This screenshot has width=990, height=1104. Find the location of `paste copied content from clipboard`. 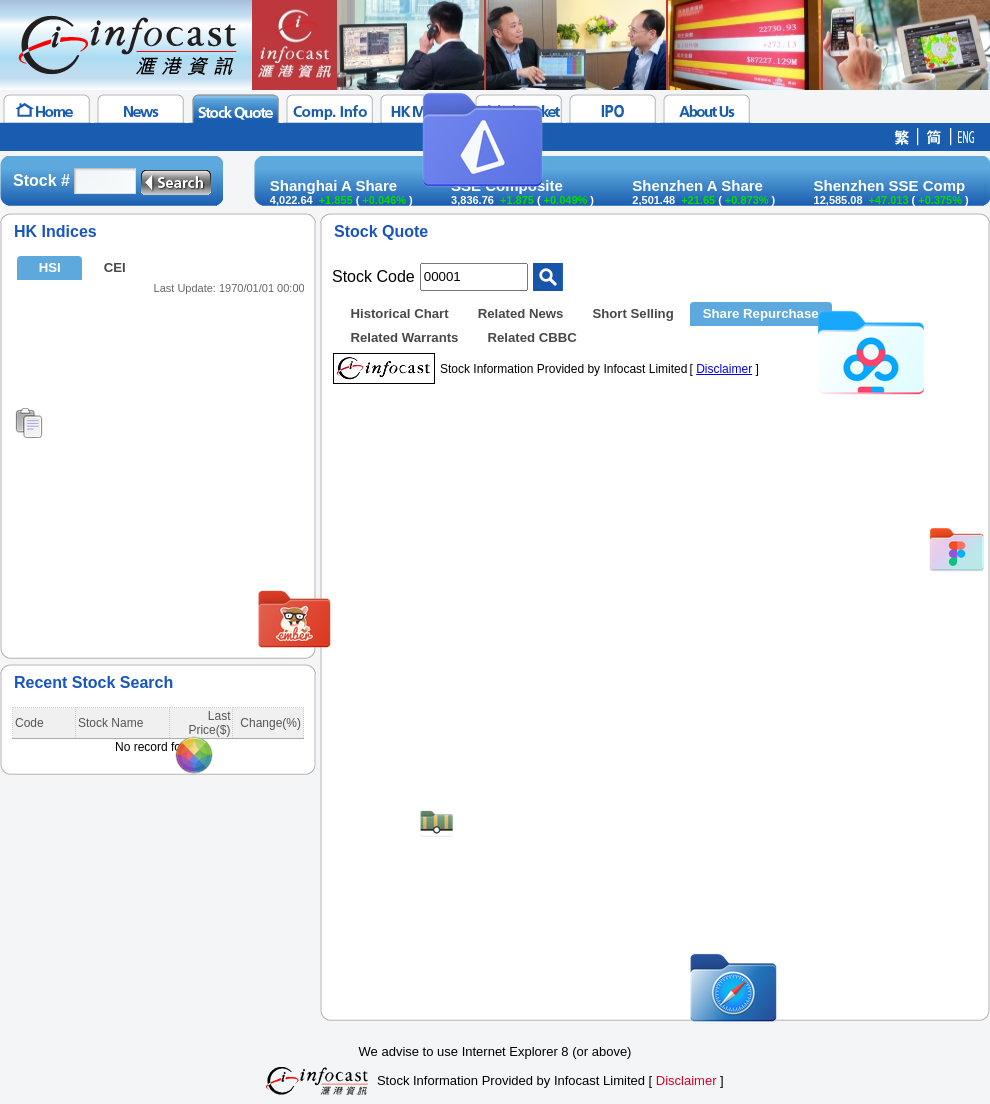

paste copied content from clipboard is located at coordinates (29, 423).